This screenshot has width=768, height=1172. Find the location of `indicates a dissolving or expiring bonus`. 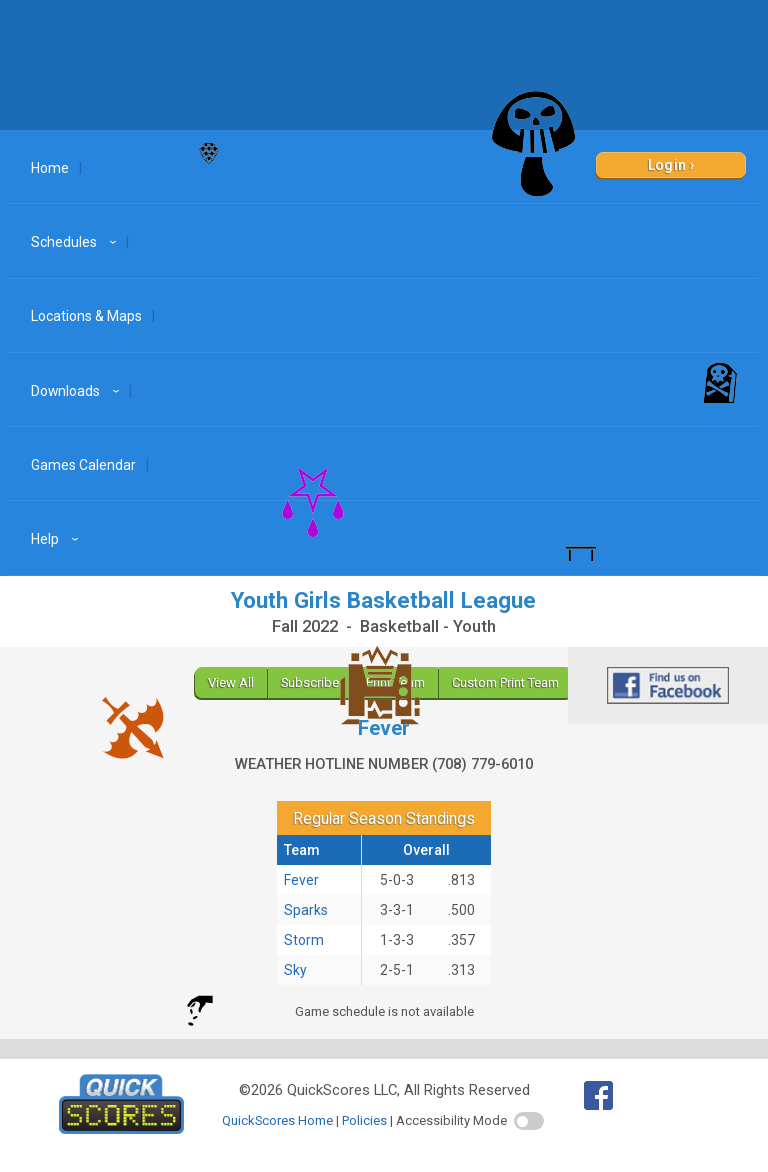

indicates a dissolving or expiring bonus is located at coordinates (312, 502).